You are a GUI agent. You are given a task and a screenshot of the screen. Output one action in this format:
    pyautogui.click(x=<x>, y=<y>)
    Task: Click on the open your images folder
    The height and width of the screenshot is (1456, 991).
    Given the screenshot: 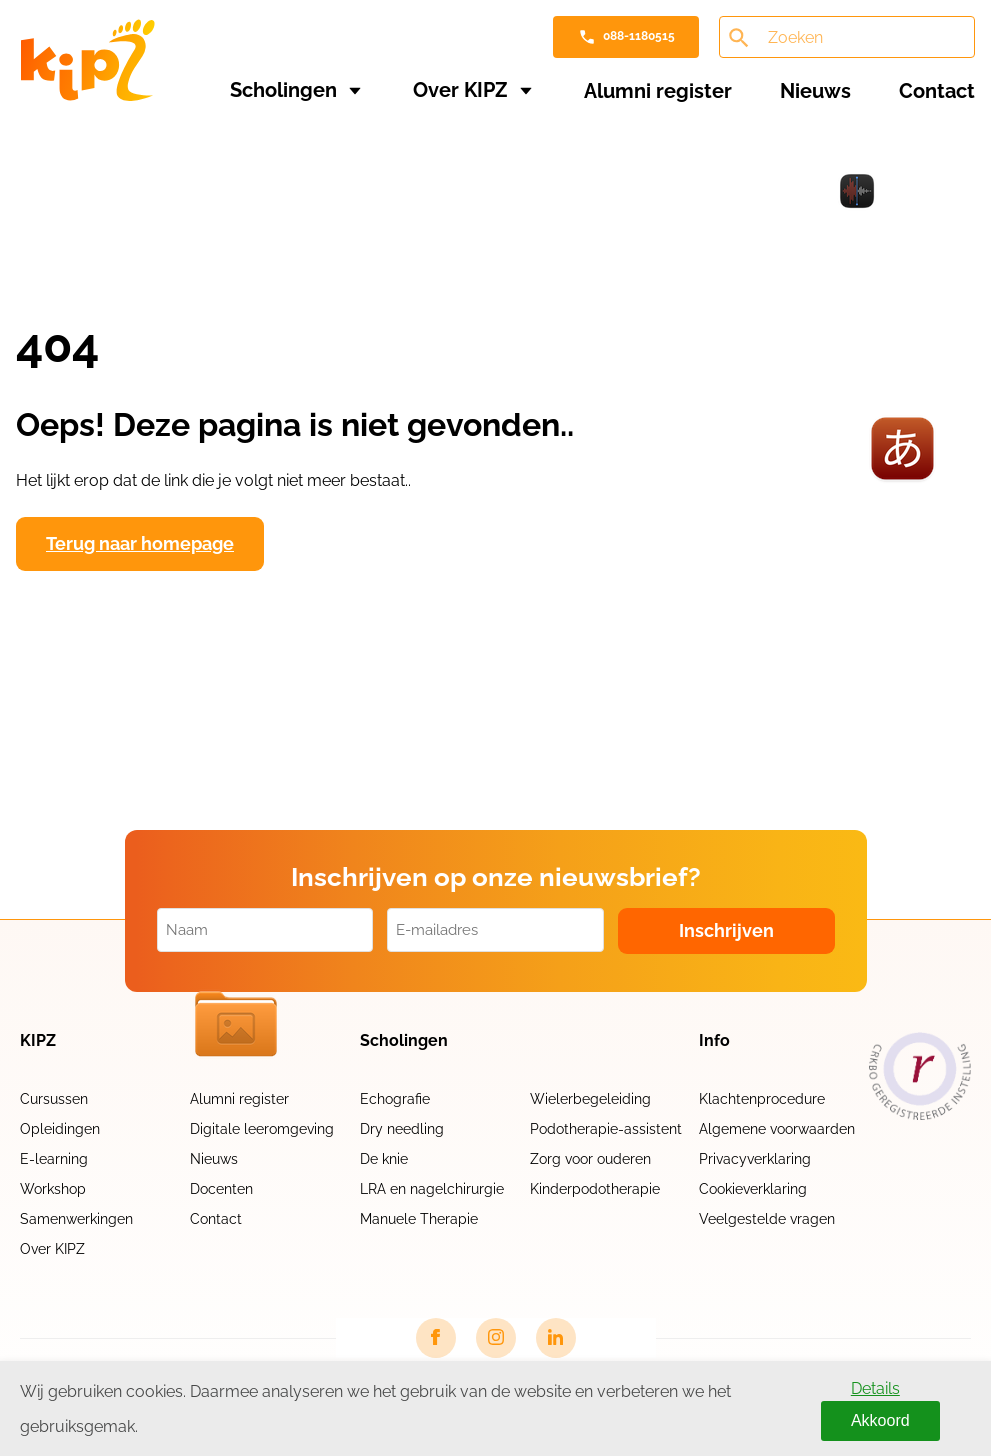 What is the action you would take?
    pyautogui.click(x=236, y=1024)
    